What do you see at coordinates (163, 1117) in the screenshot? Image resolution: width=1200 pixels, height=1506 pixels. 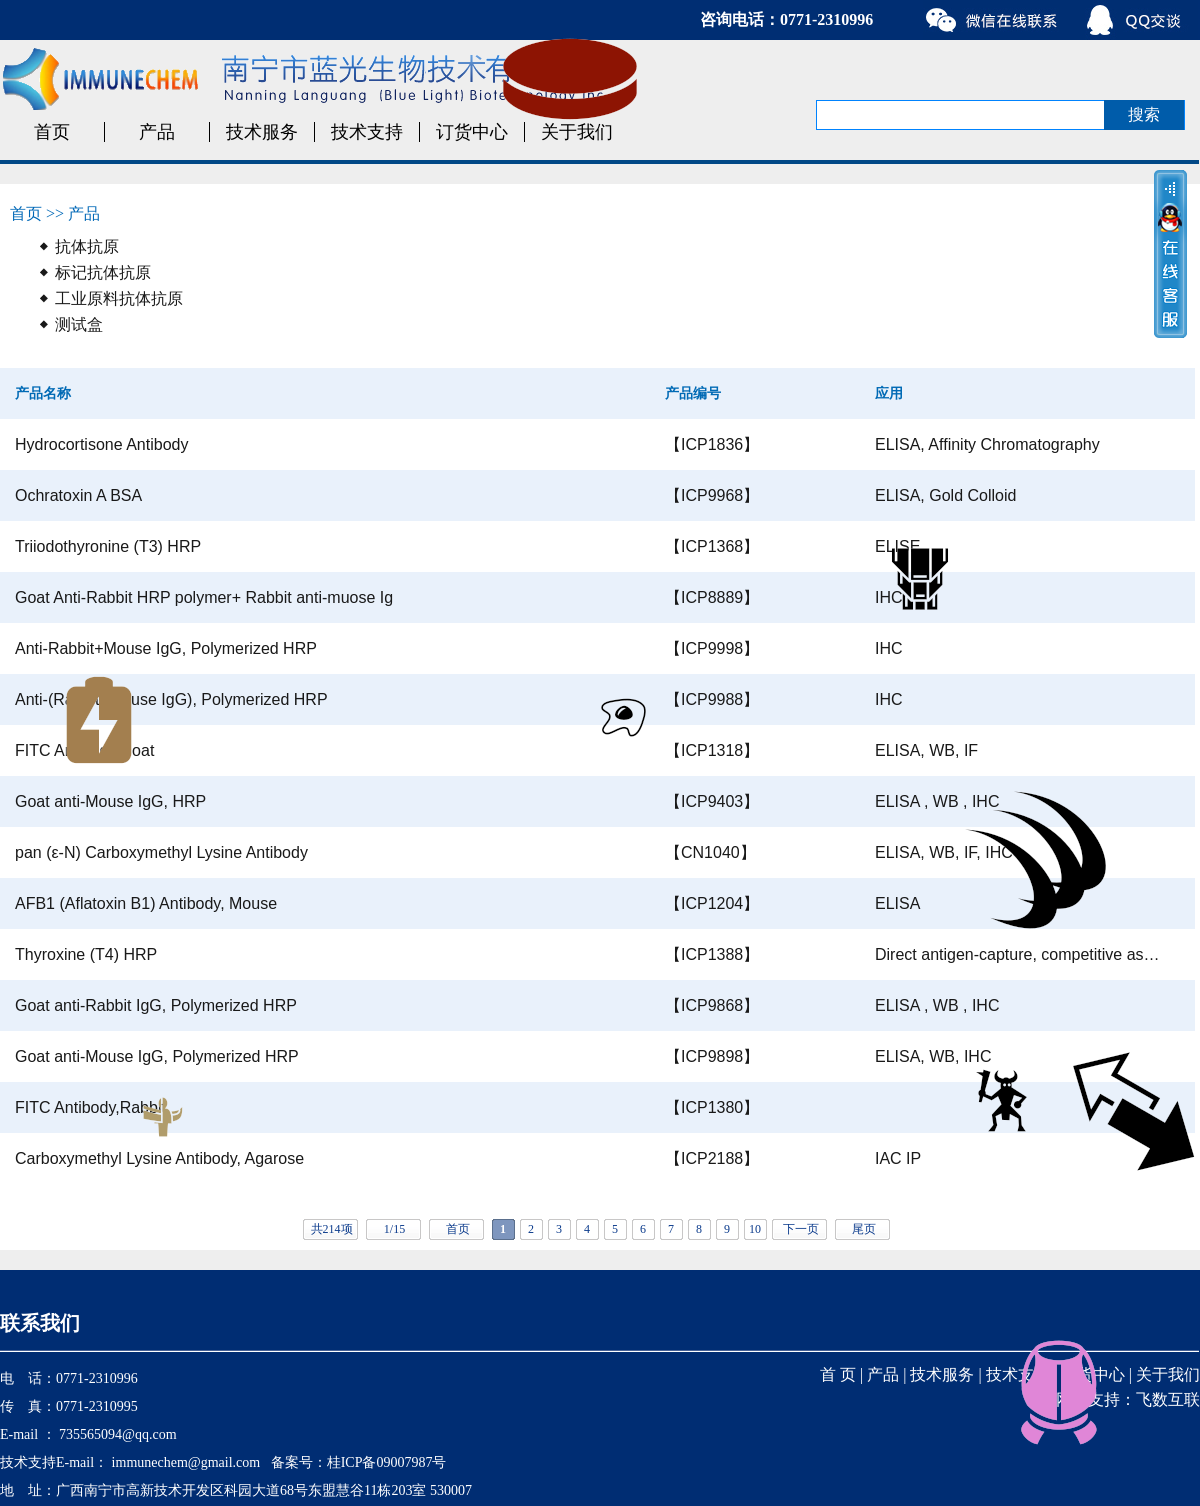 I see `indicates a split or divided character state` at bounding box center [163, 1117].